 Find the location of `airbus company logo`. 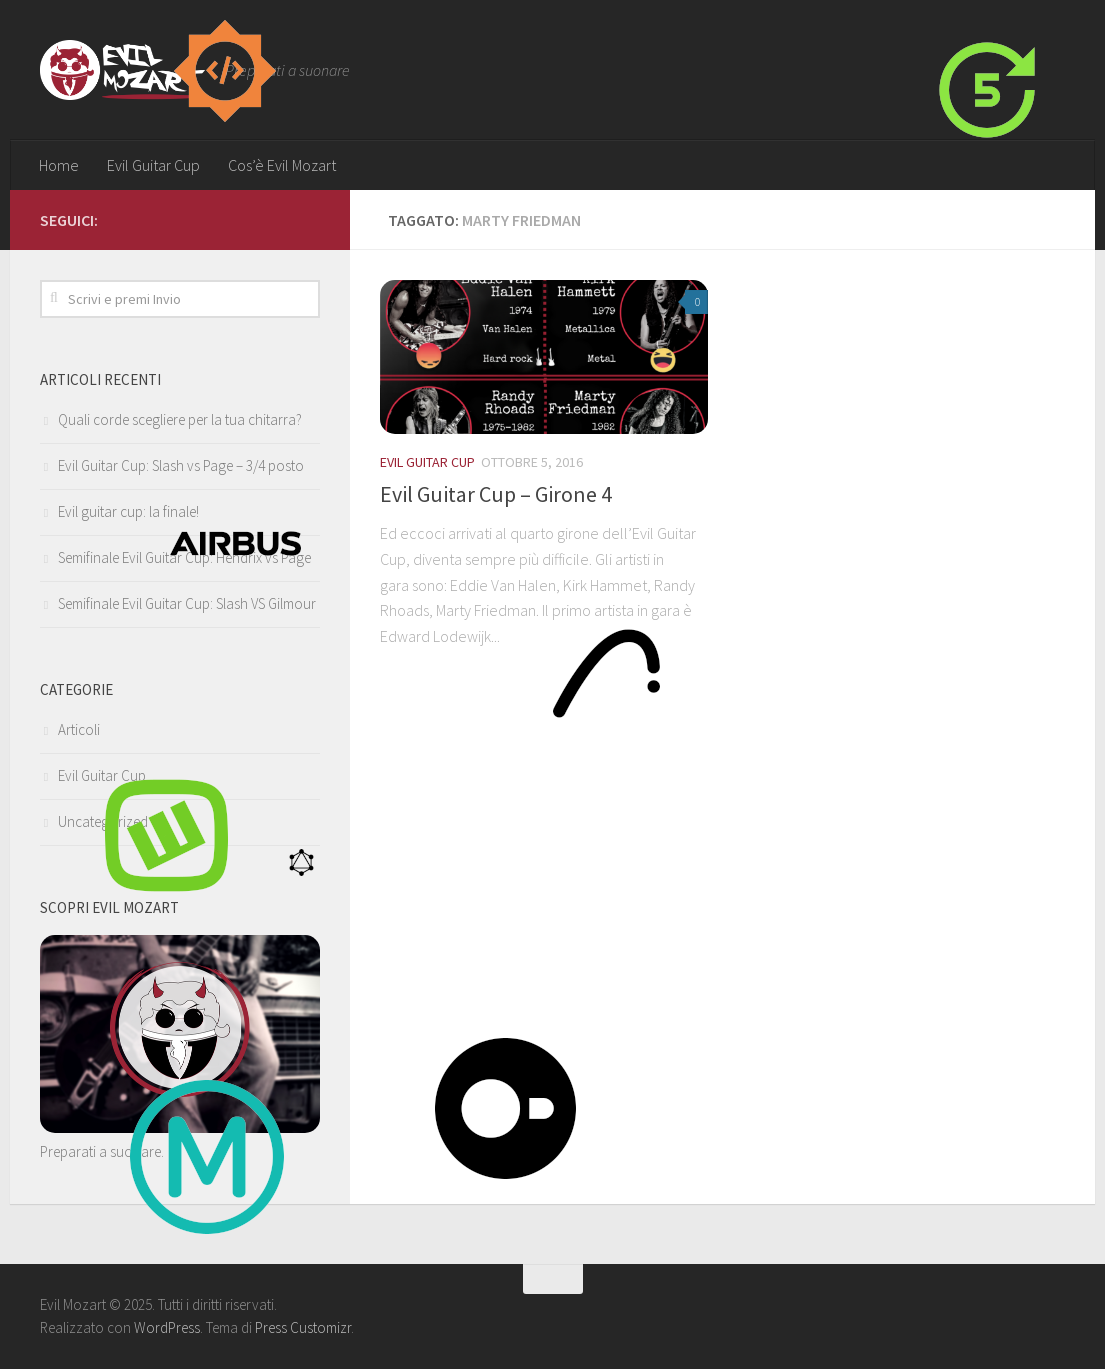

airbus company logo is located at coordinates (235, 543).